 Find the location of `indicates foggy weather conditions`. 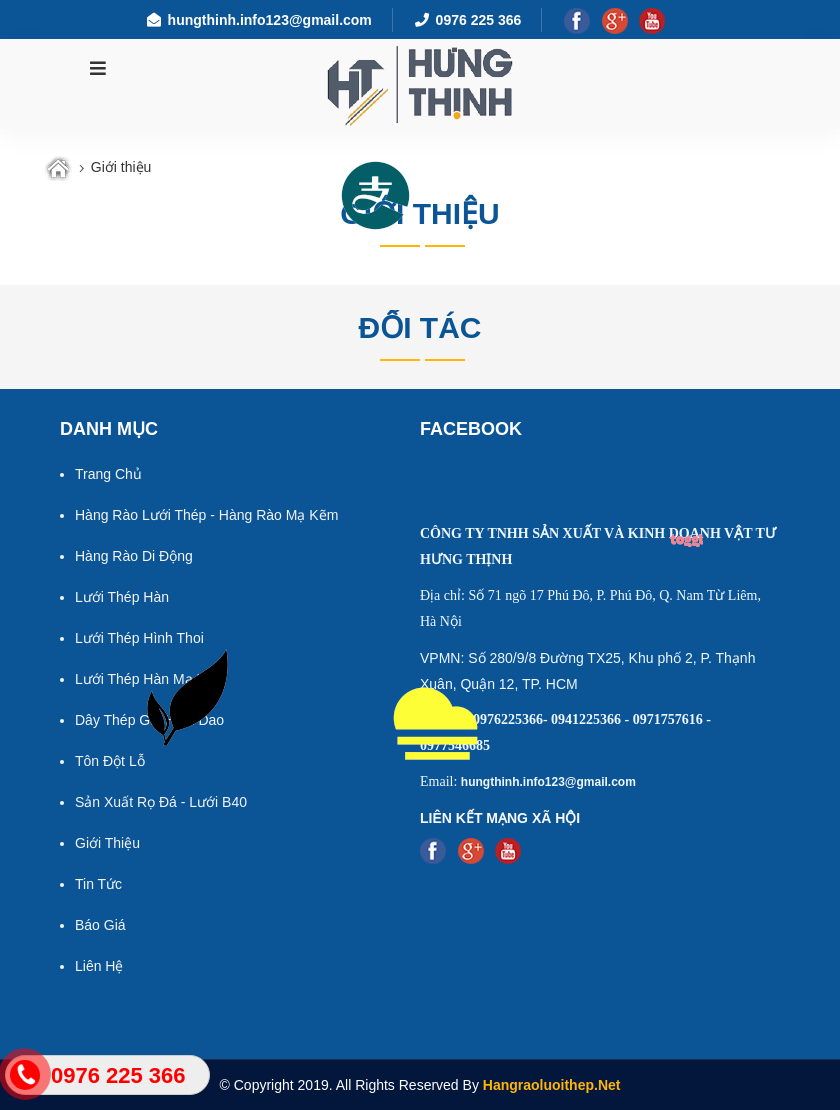

indicates foggy weather conditions is located at coordinates (435, 725).